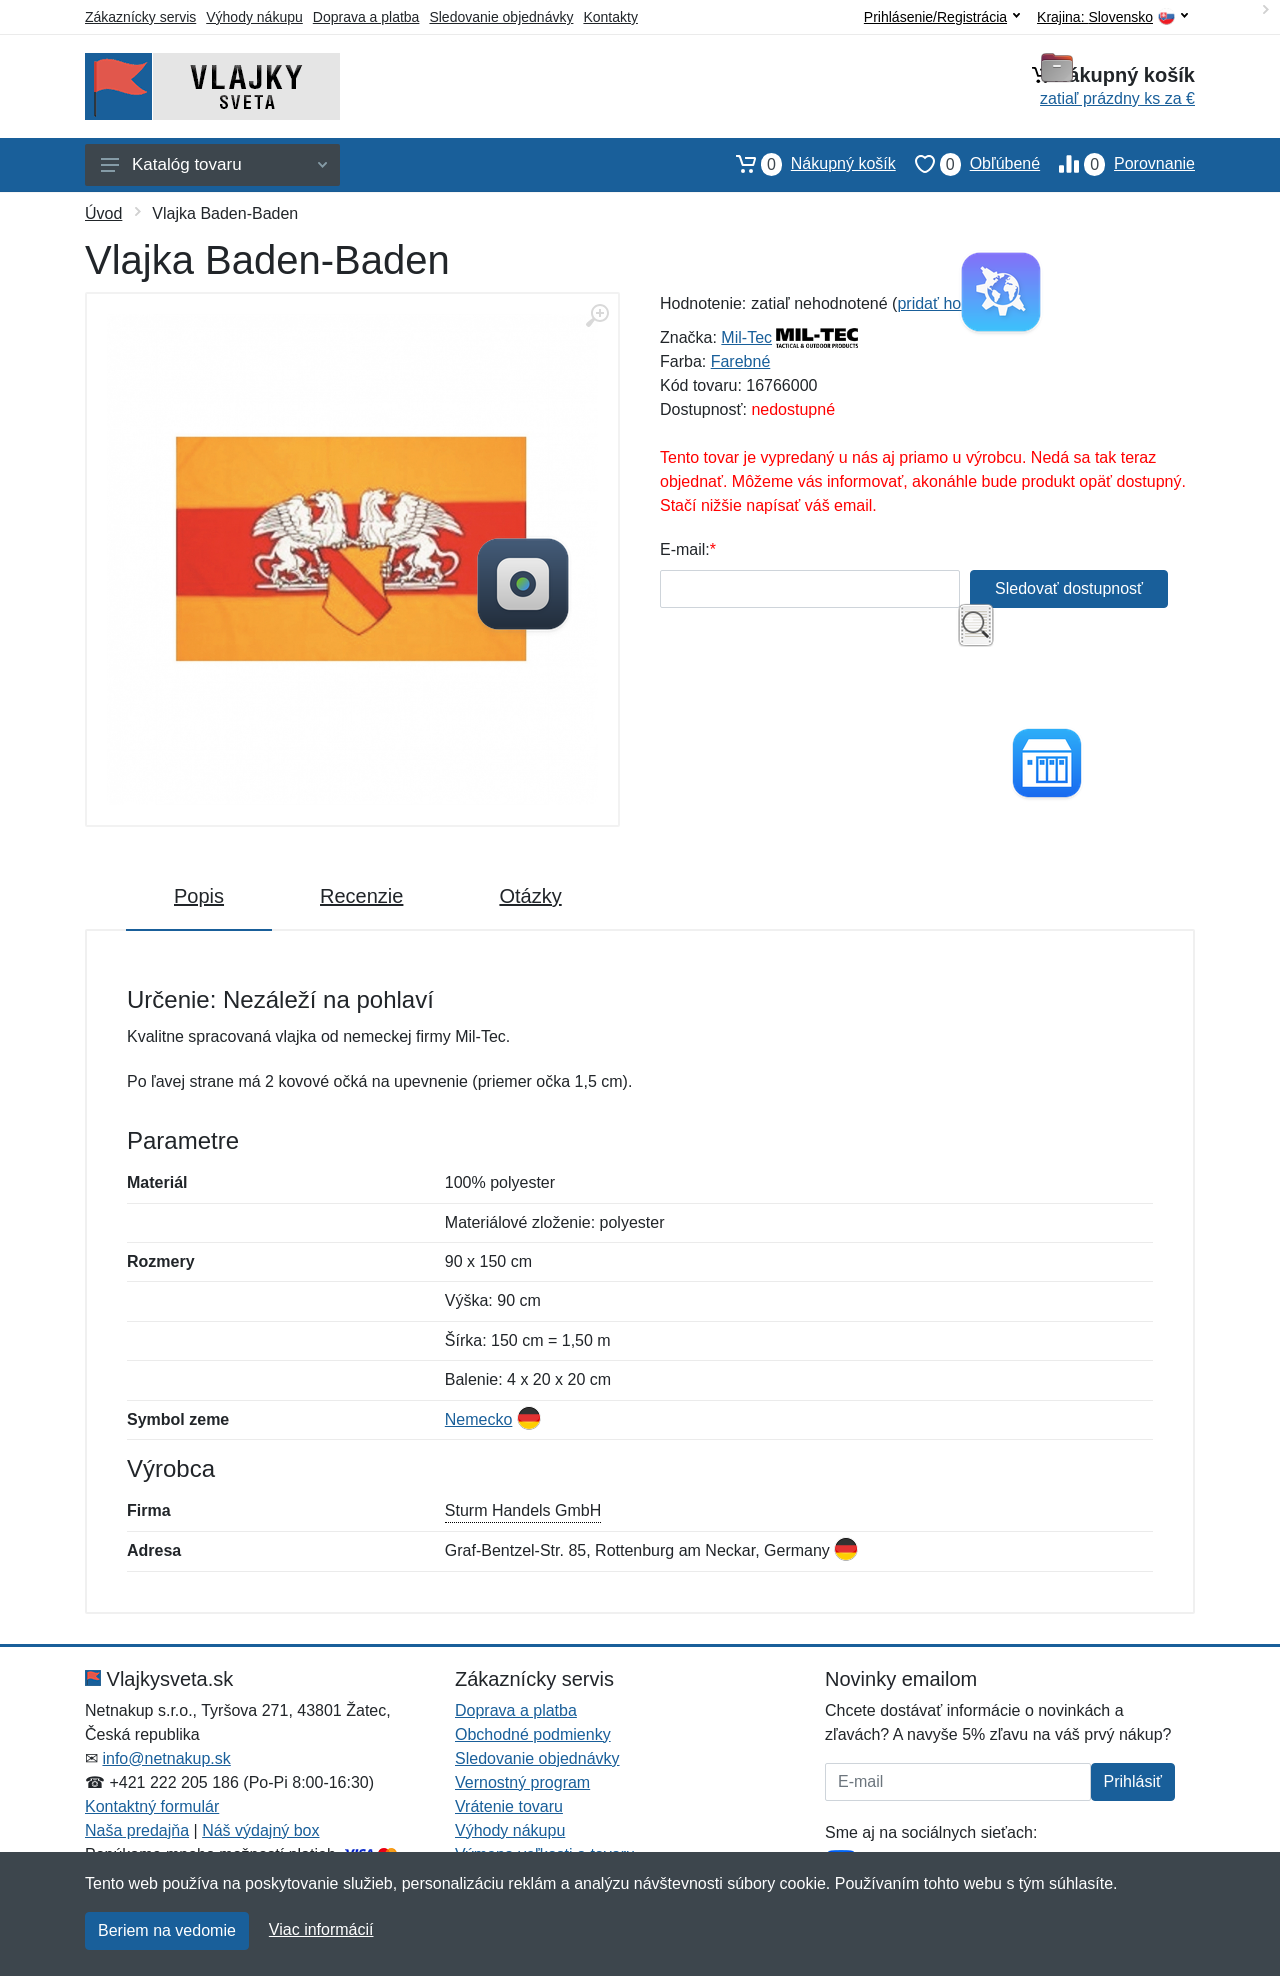  I want to click on open the file manager application, so click(1057, 67).